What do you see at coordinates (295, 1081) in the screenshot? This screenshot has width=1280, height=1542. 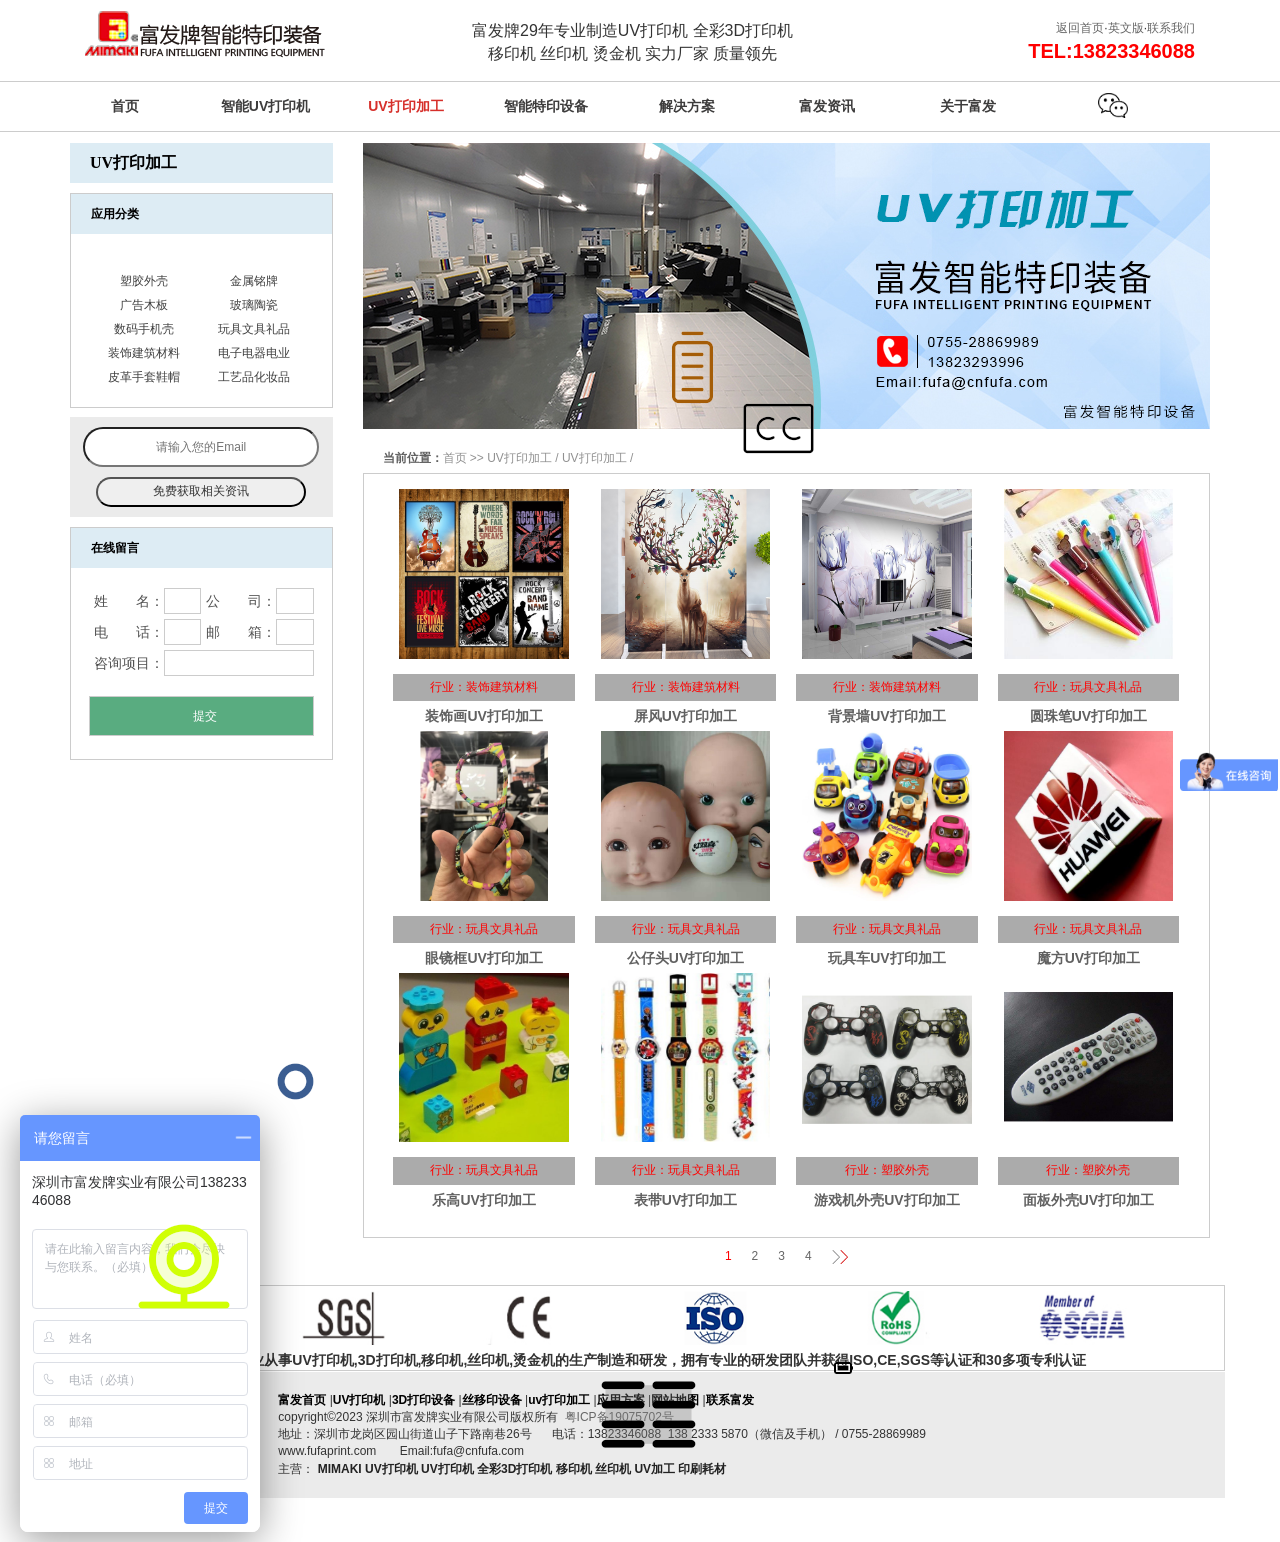 I see `indicates an unselected or inactive radio button option` at bounding box center [295, 1081].